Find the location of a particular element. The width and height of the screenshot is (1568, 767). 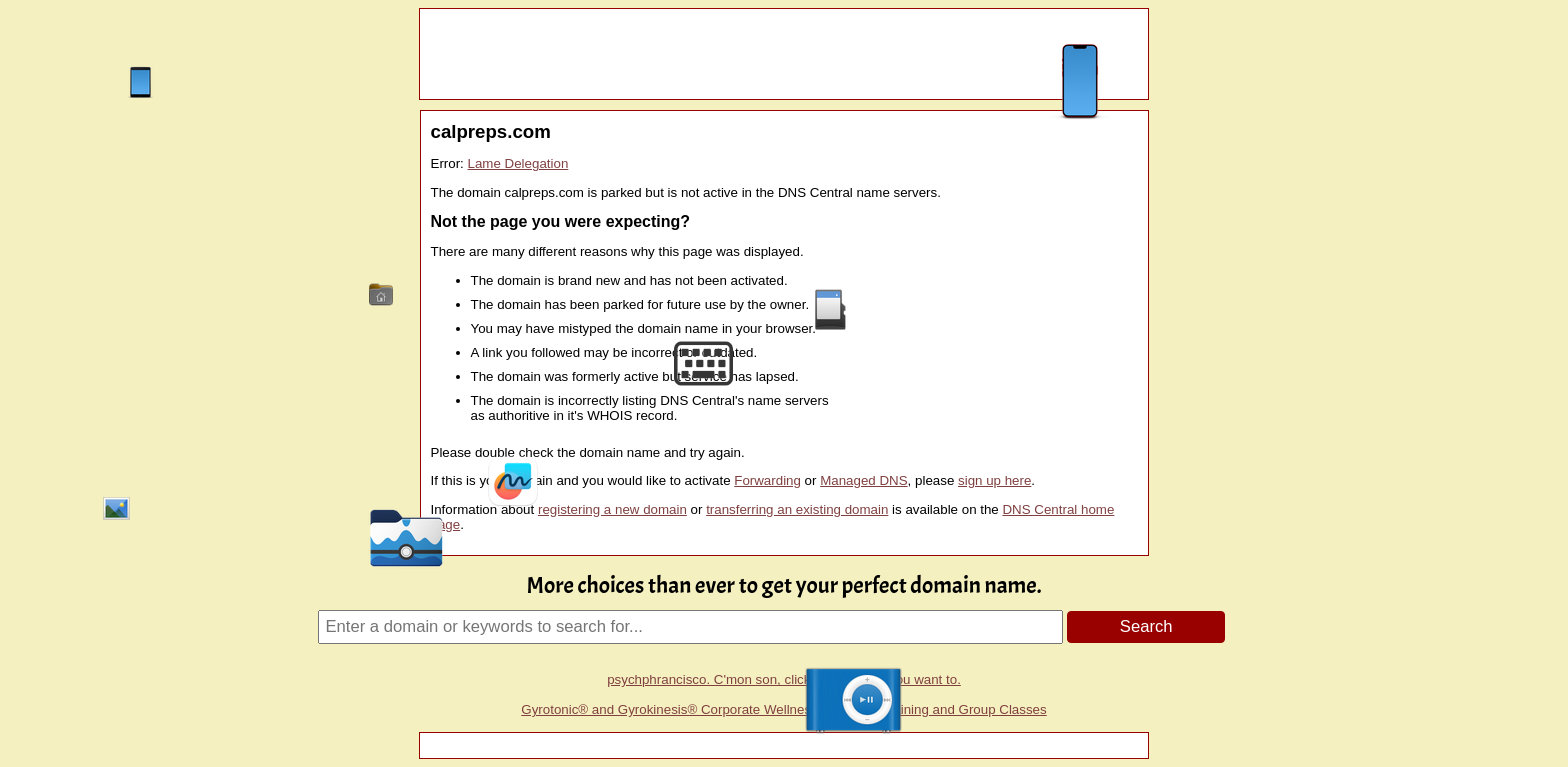

iPhone 14 device icon is located at coordinates (1080, 82).